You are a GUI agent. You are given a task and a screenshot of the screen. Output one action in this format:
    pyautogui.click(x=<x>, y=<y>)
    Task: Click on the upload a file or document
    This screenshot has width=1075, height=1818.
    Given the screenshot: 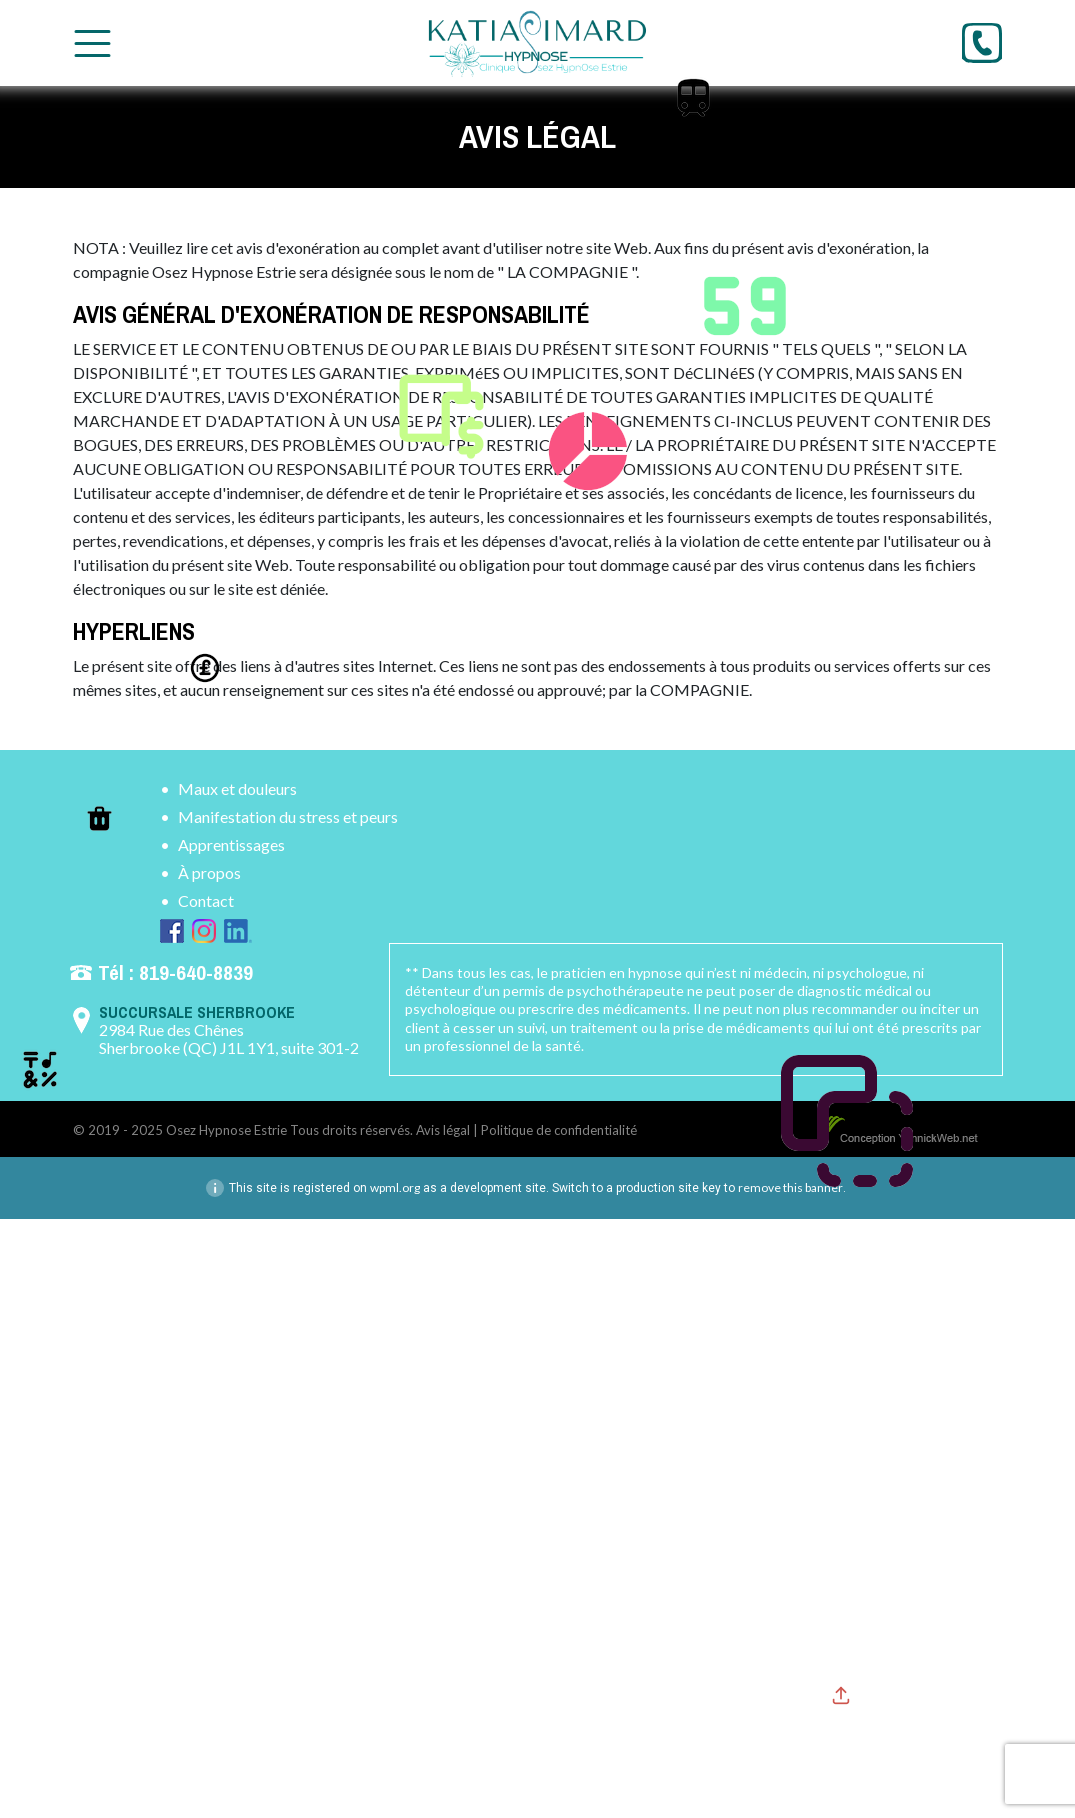 What is the action you would take?
    pyautogui.click(x=841, y=1695)
    